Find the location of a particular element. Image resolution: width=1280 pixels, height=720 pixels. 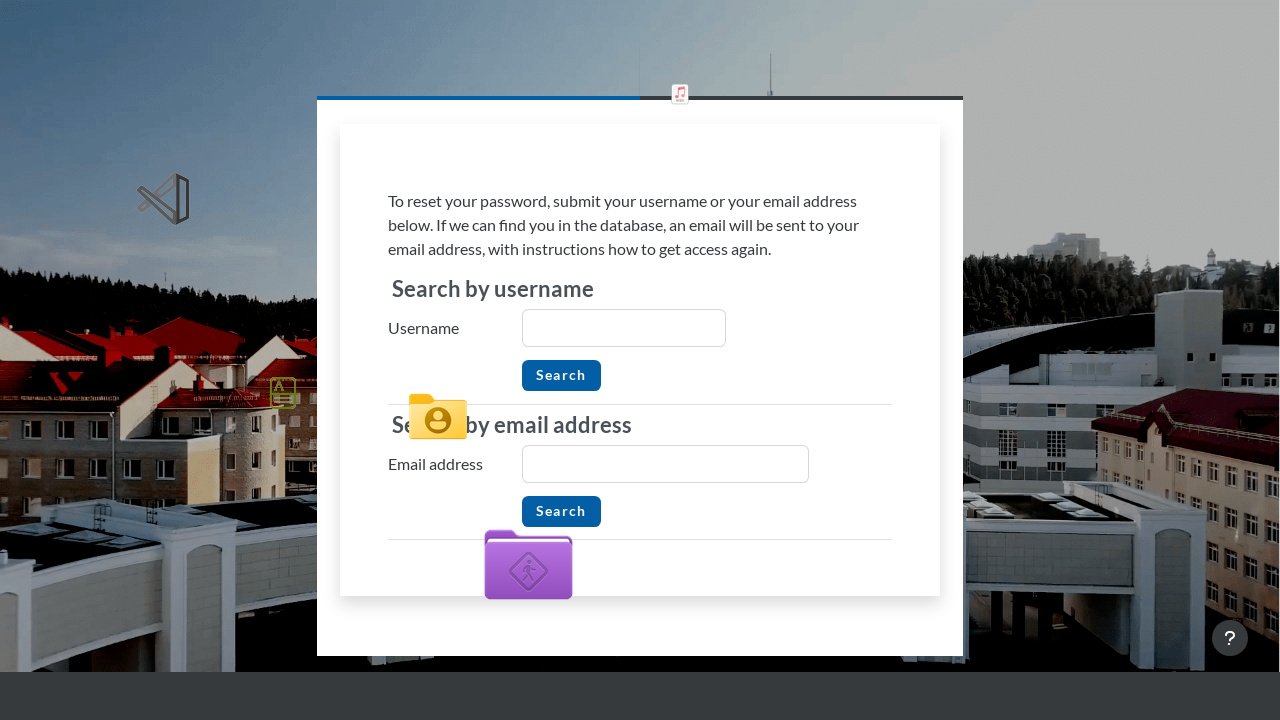

access public or shared folder is located at coordinates (528, 564).